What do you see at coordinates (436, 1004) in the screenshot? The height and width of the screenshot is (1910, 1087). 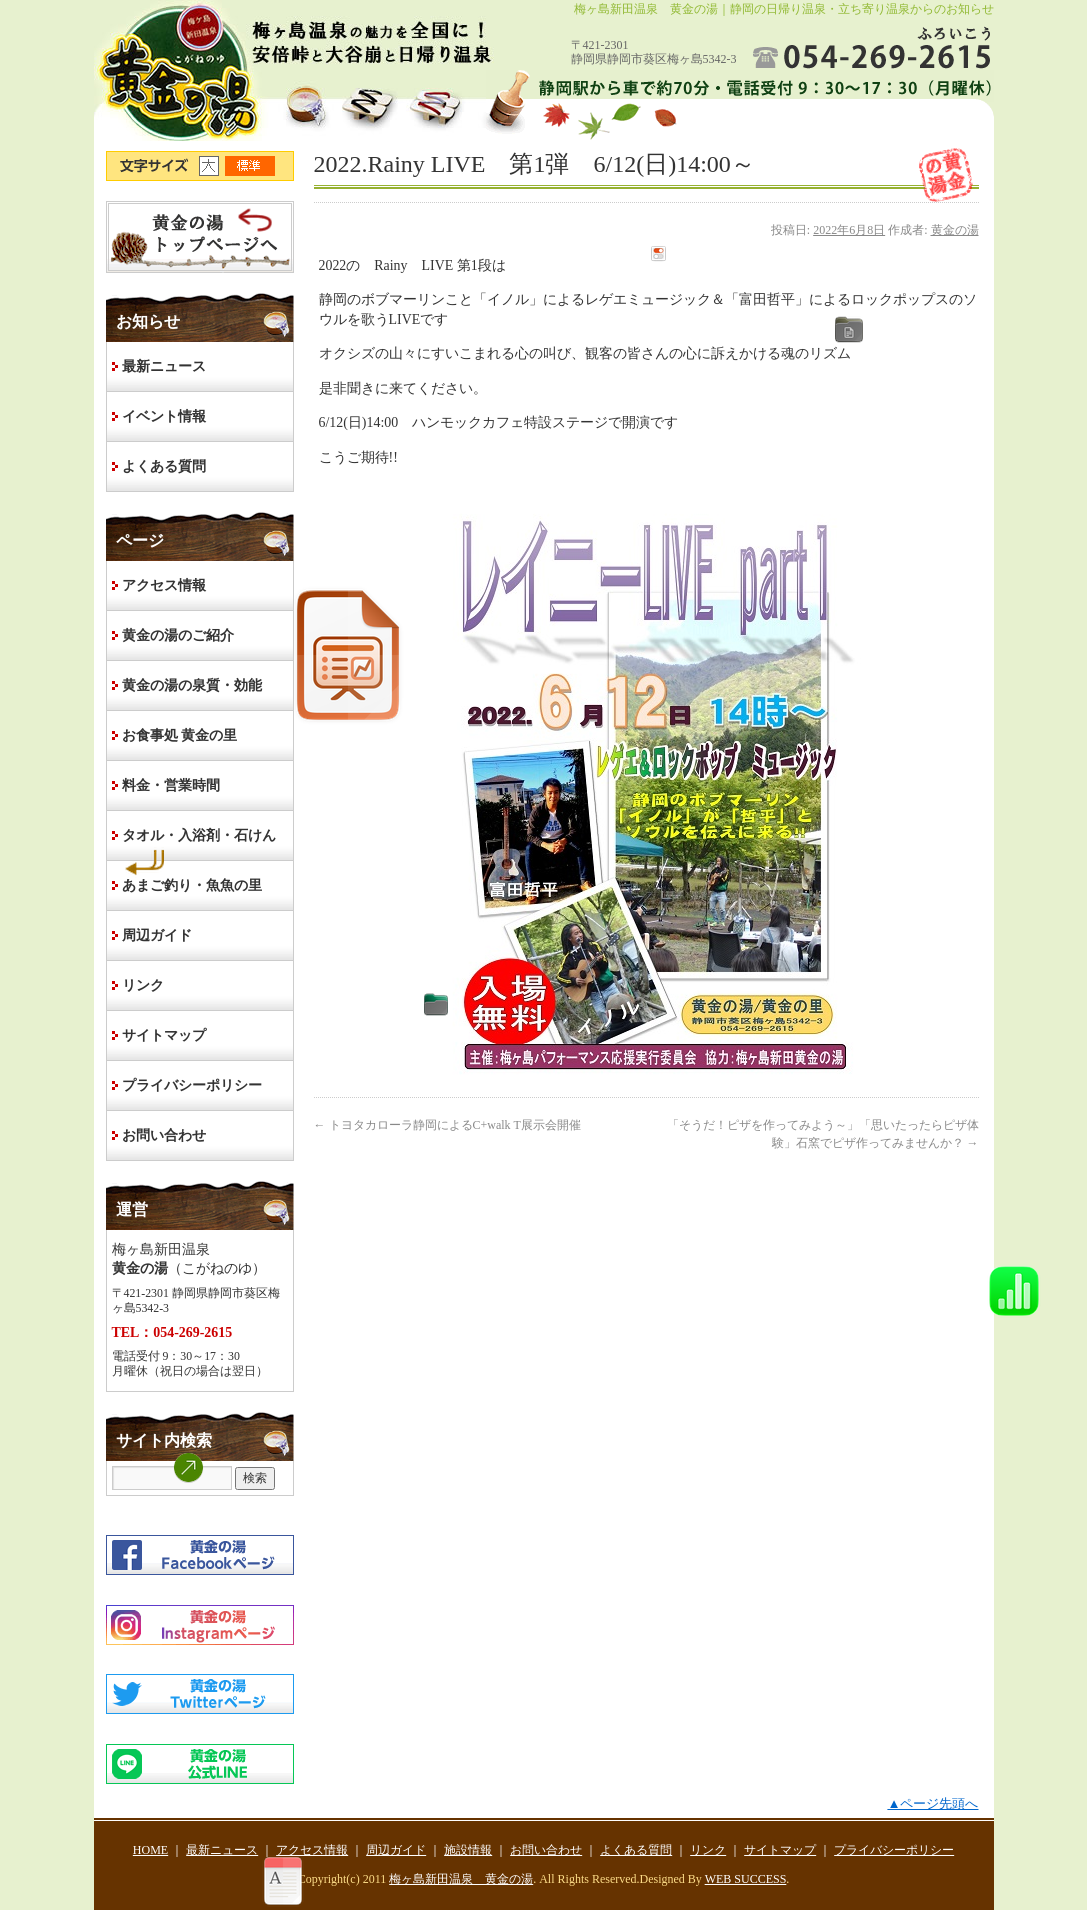 I see `drop files here to move them into this folder` at bounding box center [436, 1004].